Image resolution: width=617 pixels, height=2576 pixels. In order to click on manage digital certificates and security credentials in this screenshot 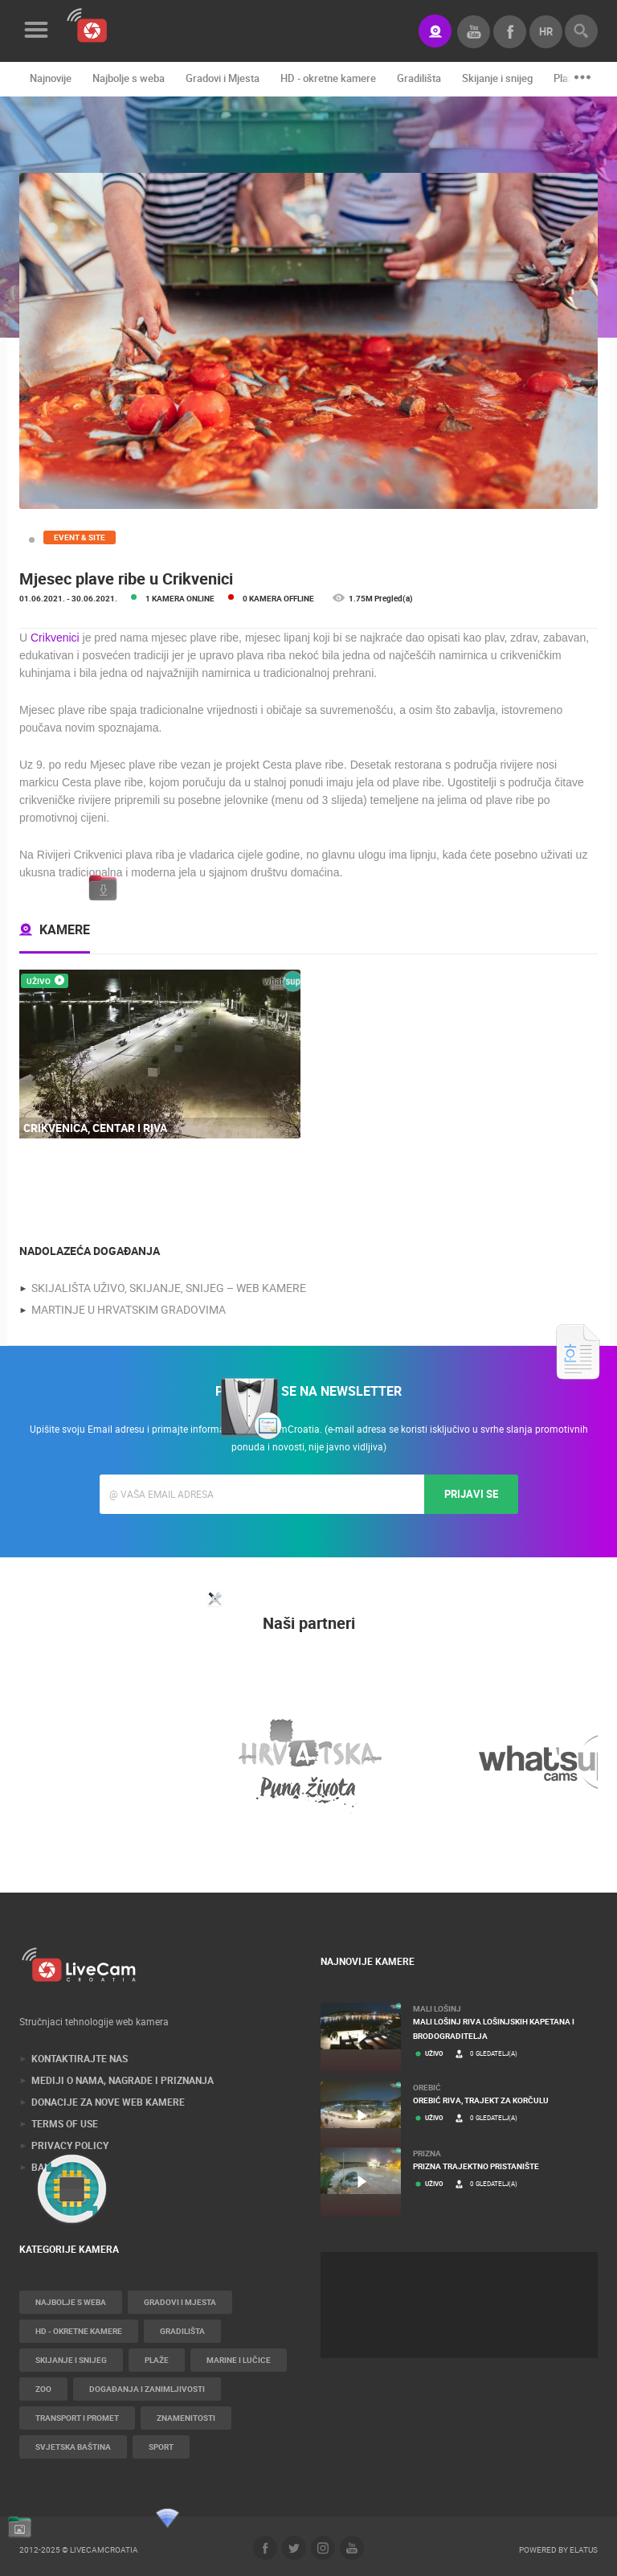, I will do `click(249, 1408)`.